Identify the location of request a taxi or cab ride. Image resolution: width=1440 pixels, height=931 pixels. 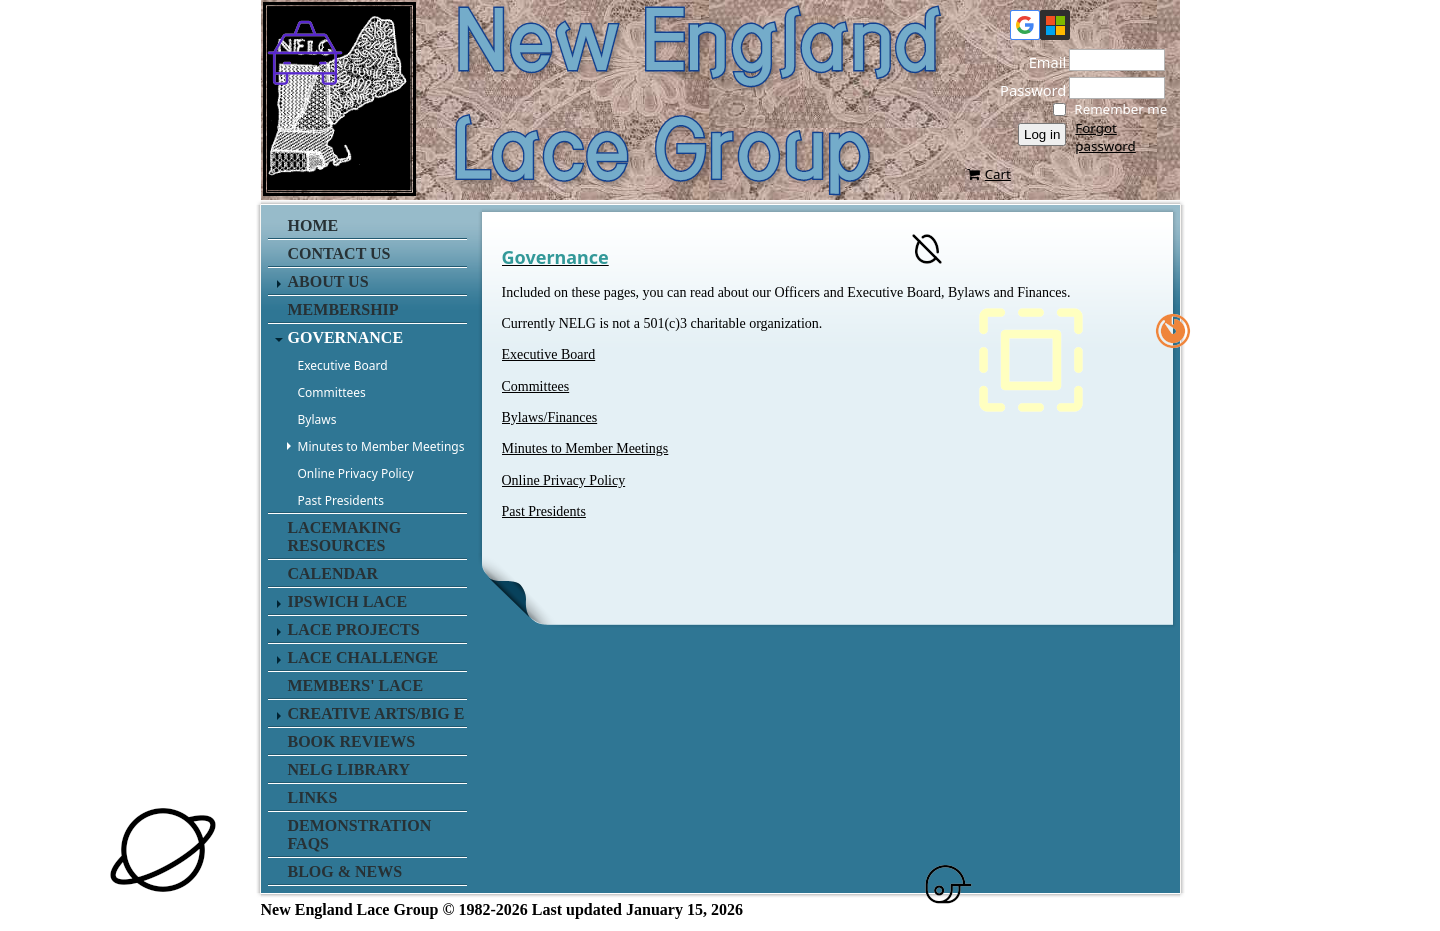
(305, 58).